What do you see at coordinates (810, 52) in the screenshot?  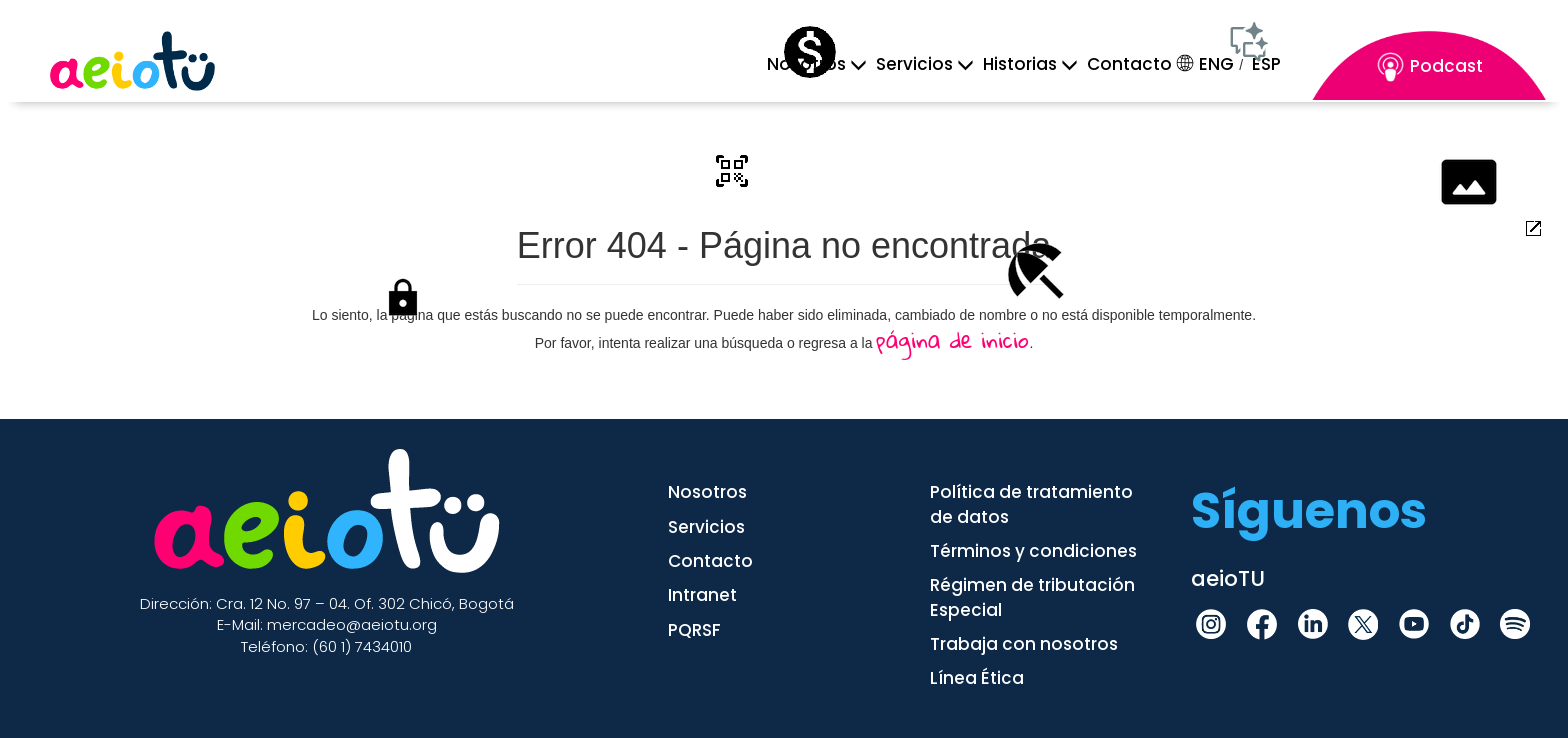 I see `view earnings or payment information` at bounding box center [810, 52].